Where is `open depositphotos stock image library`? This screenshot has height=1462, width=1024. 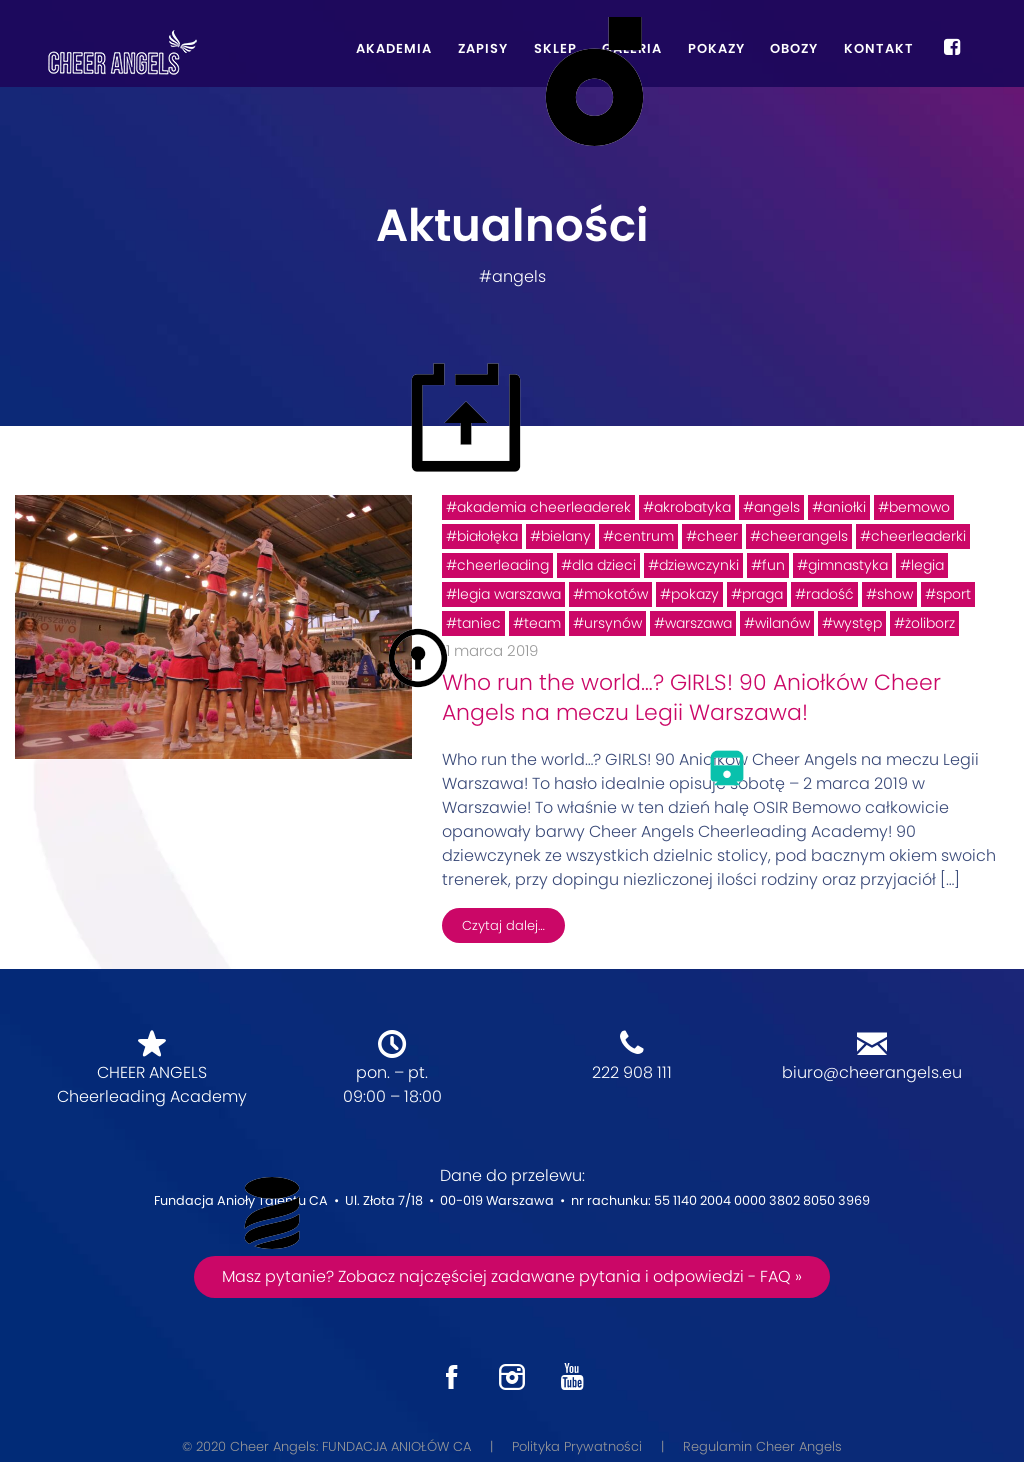 open depositphotos stock image library is located at coordinates (594, 81).